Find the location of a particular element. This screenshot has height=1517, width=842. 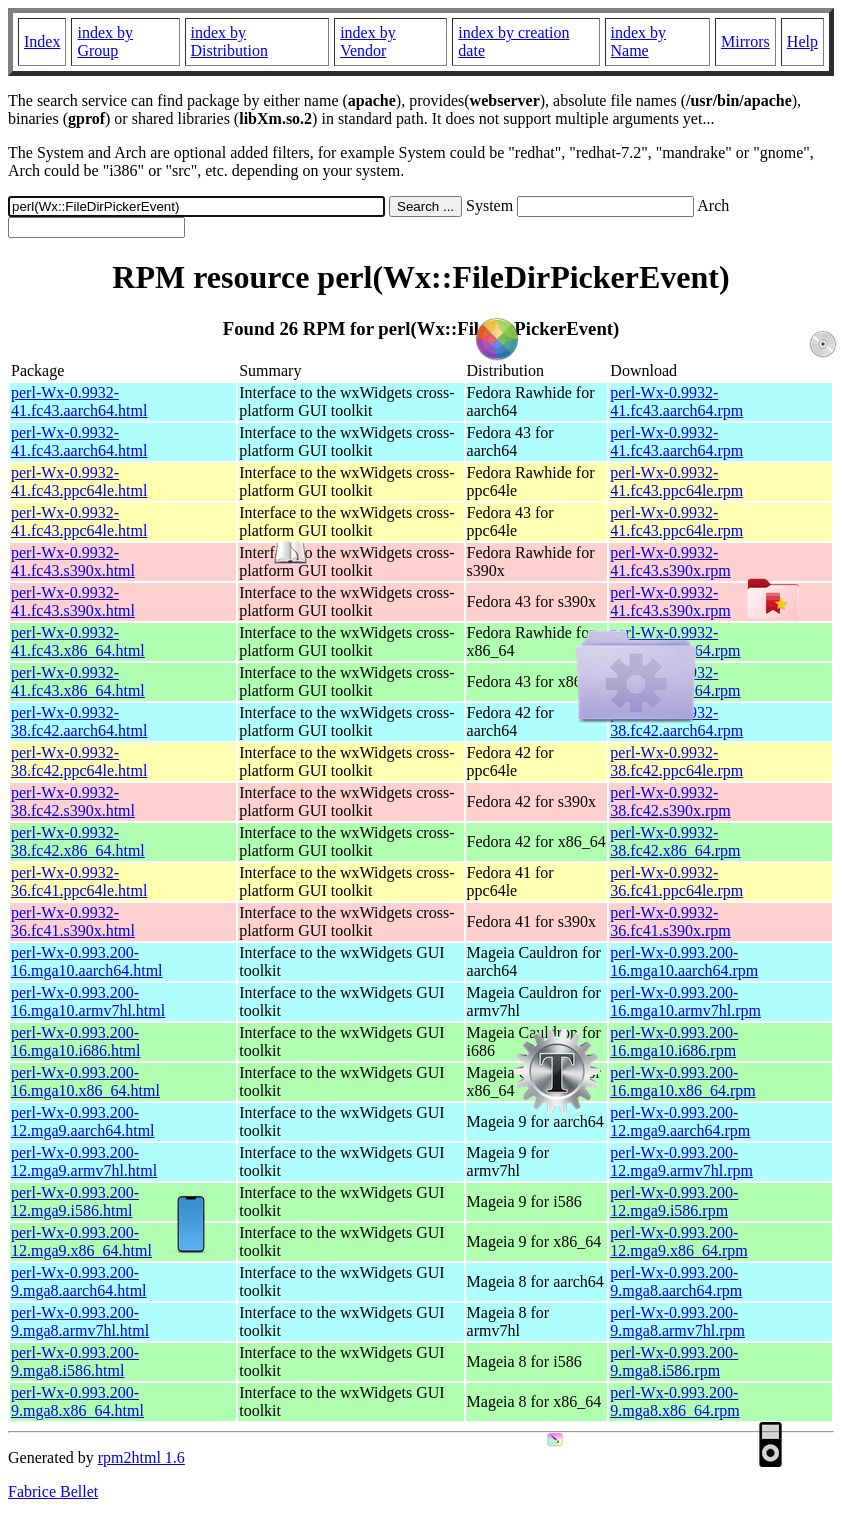

open a Krita project file is located at coordinates (555, 1439).